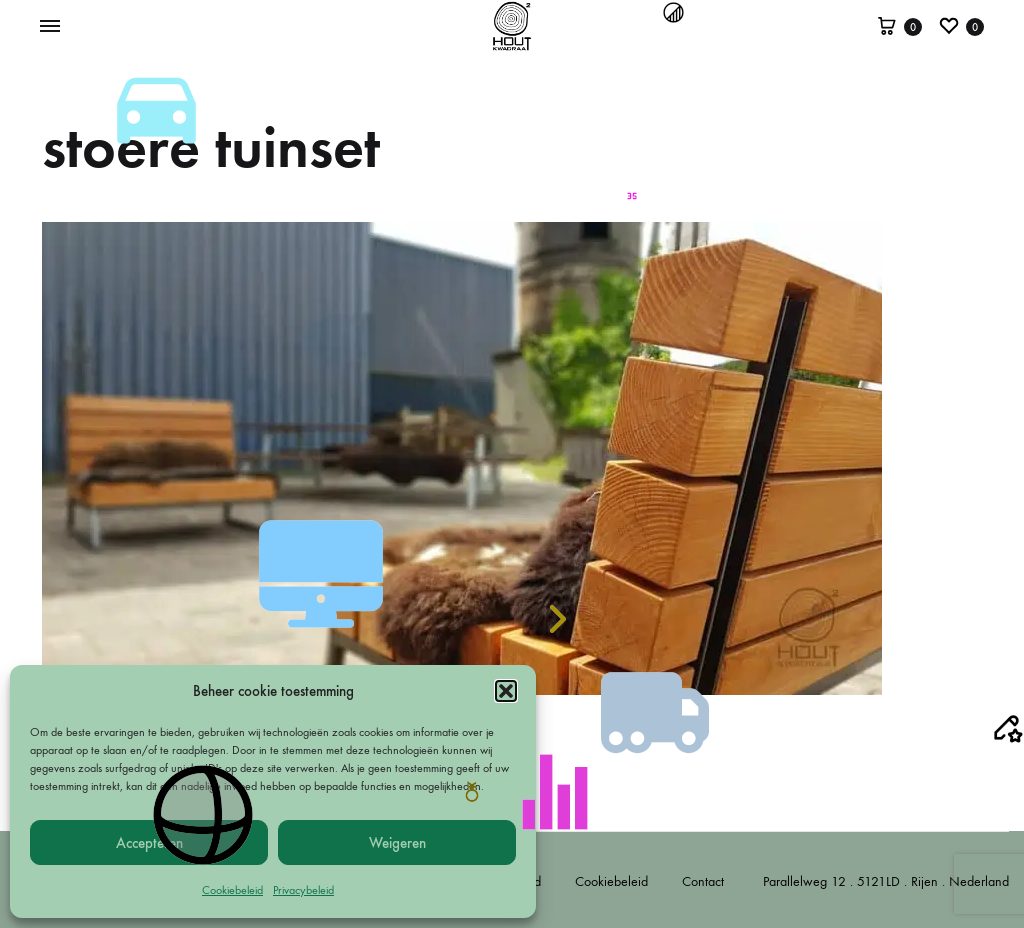 The image size is (1024, 928). I want to click on view statistics and analytics, so click(555, 792).